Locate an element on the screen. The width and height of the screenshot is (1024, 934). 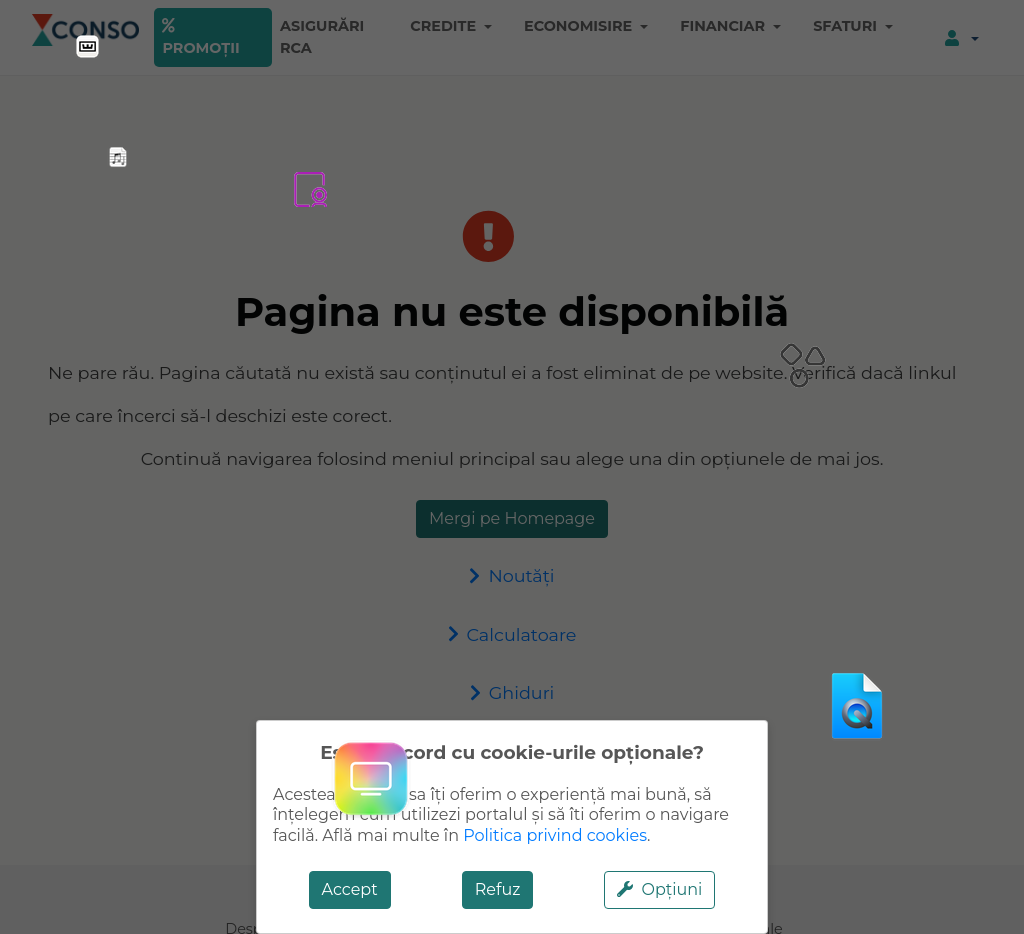
open display color preferences is located at coordinates (371, 780).